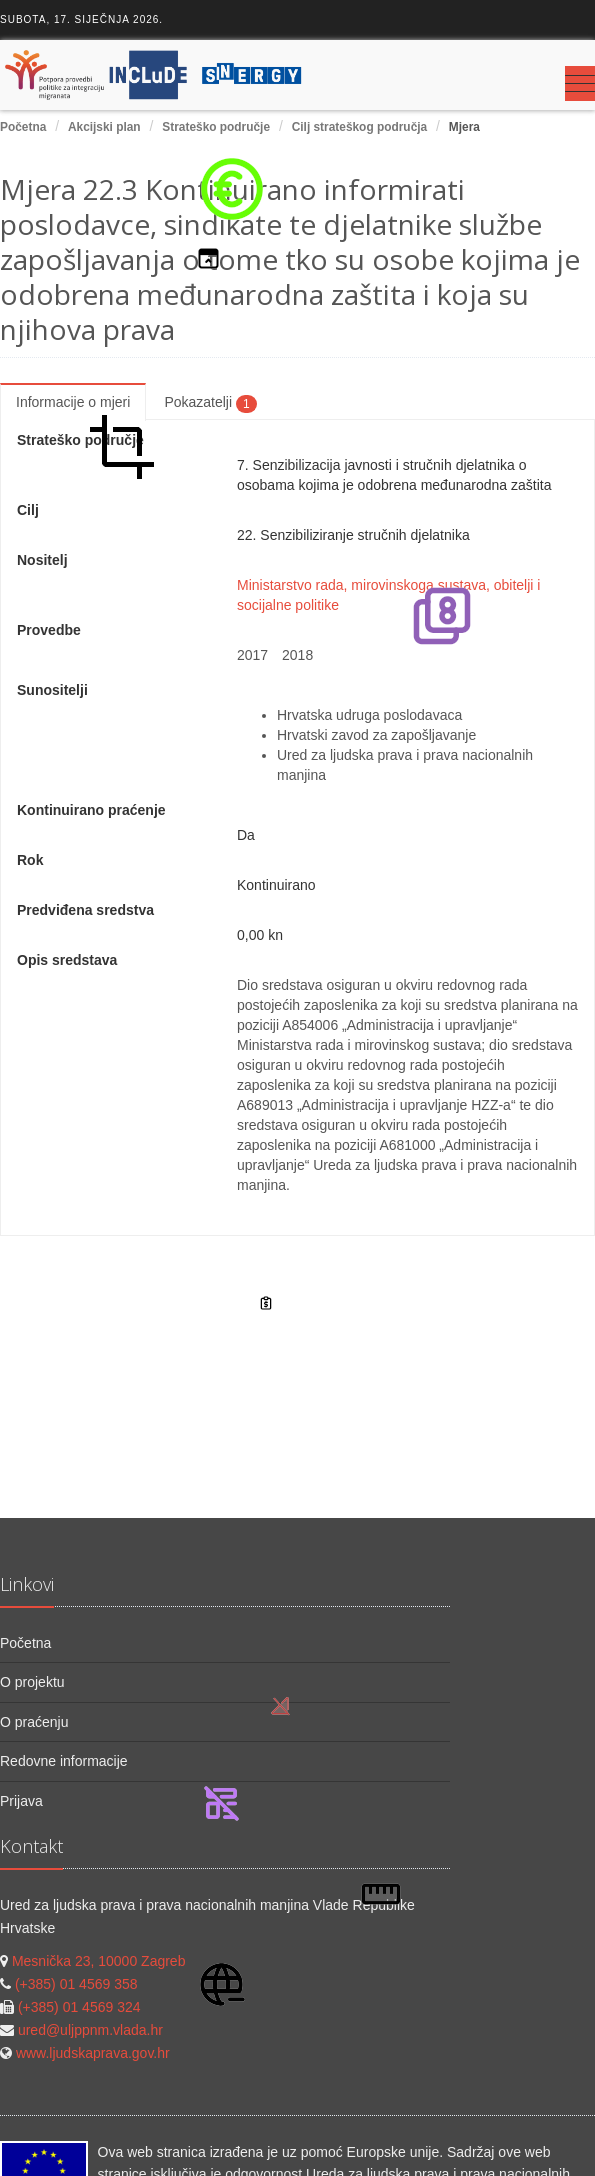 Image resolution: width=595 pixels, height=2176 pixels. What do you see at coordinates (122, 447) in the screenshot?
I see `crop an image` at bounding box center [122, 447].